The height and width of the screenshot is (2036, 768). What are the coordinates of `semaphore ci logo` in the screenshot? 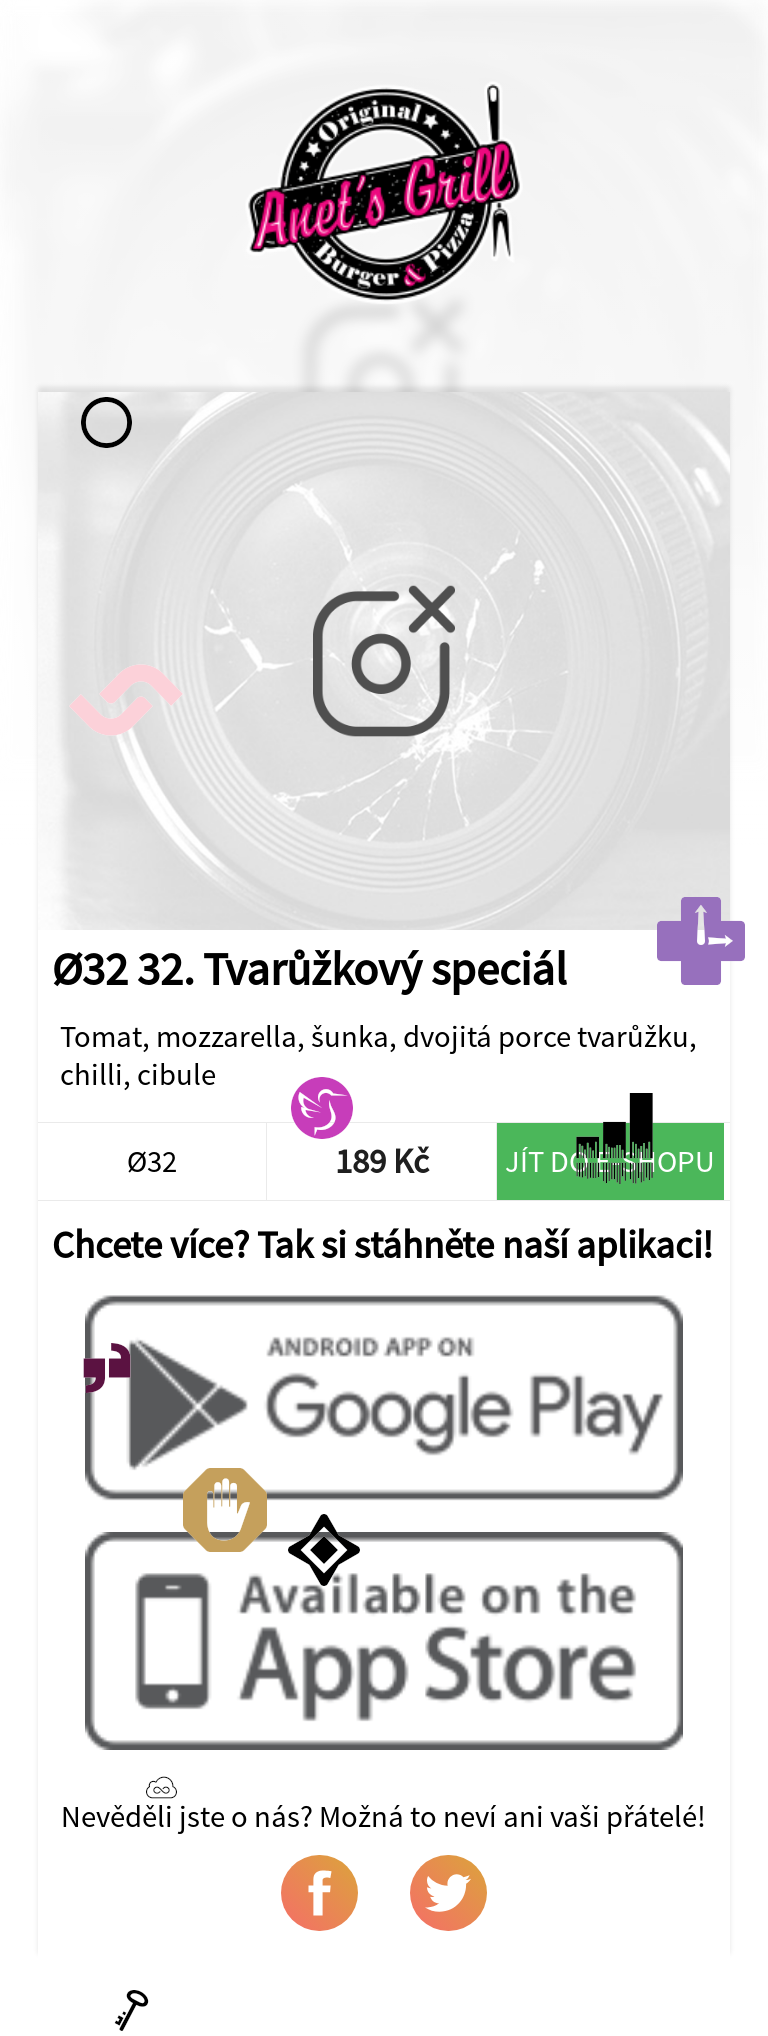 It's located at (126, 700).